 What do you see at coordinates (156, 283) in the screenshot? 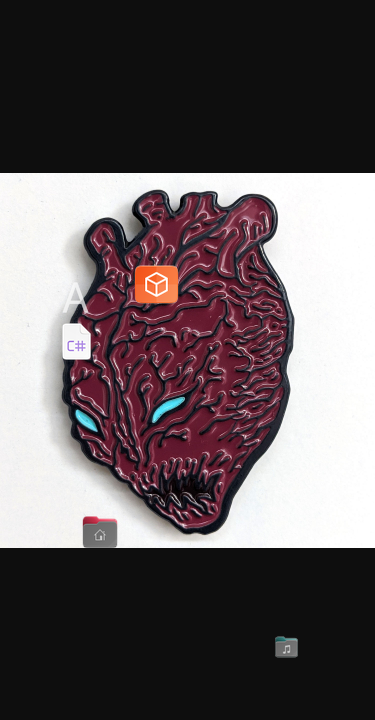
I see `open a 3D model file in STL binary format` at bounding box center [156, 283].